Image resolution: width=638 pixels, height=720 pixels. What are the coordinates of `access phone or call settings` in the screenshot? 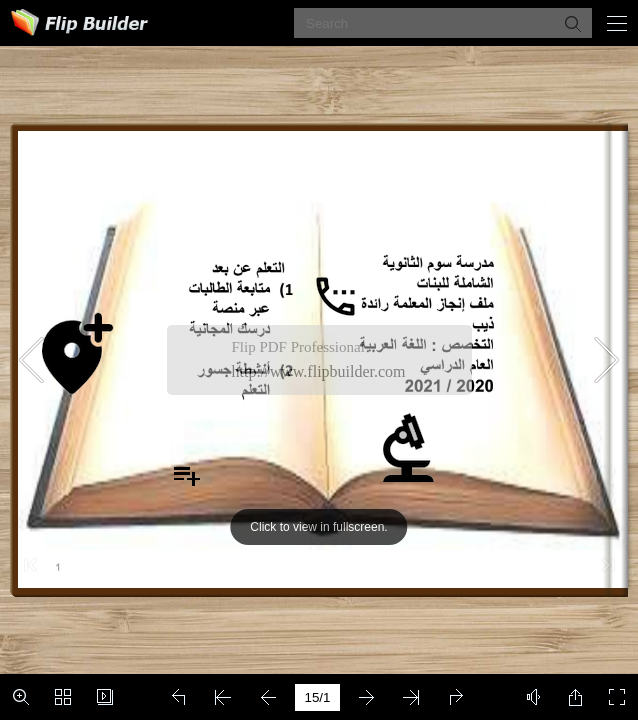 It's located at (335, 296).